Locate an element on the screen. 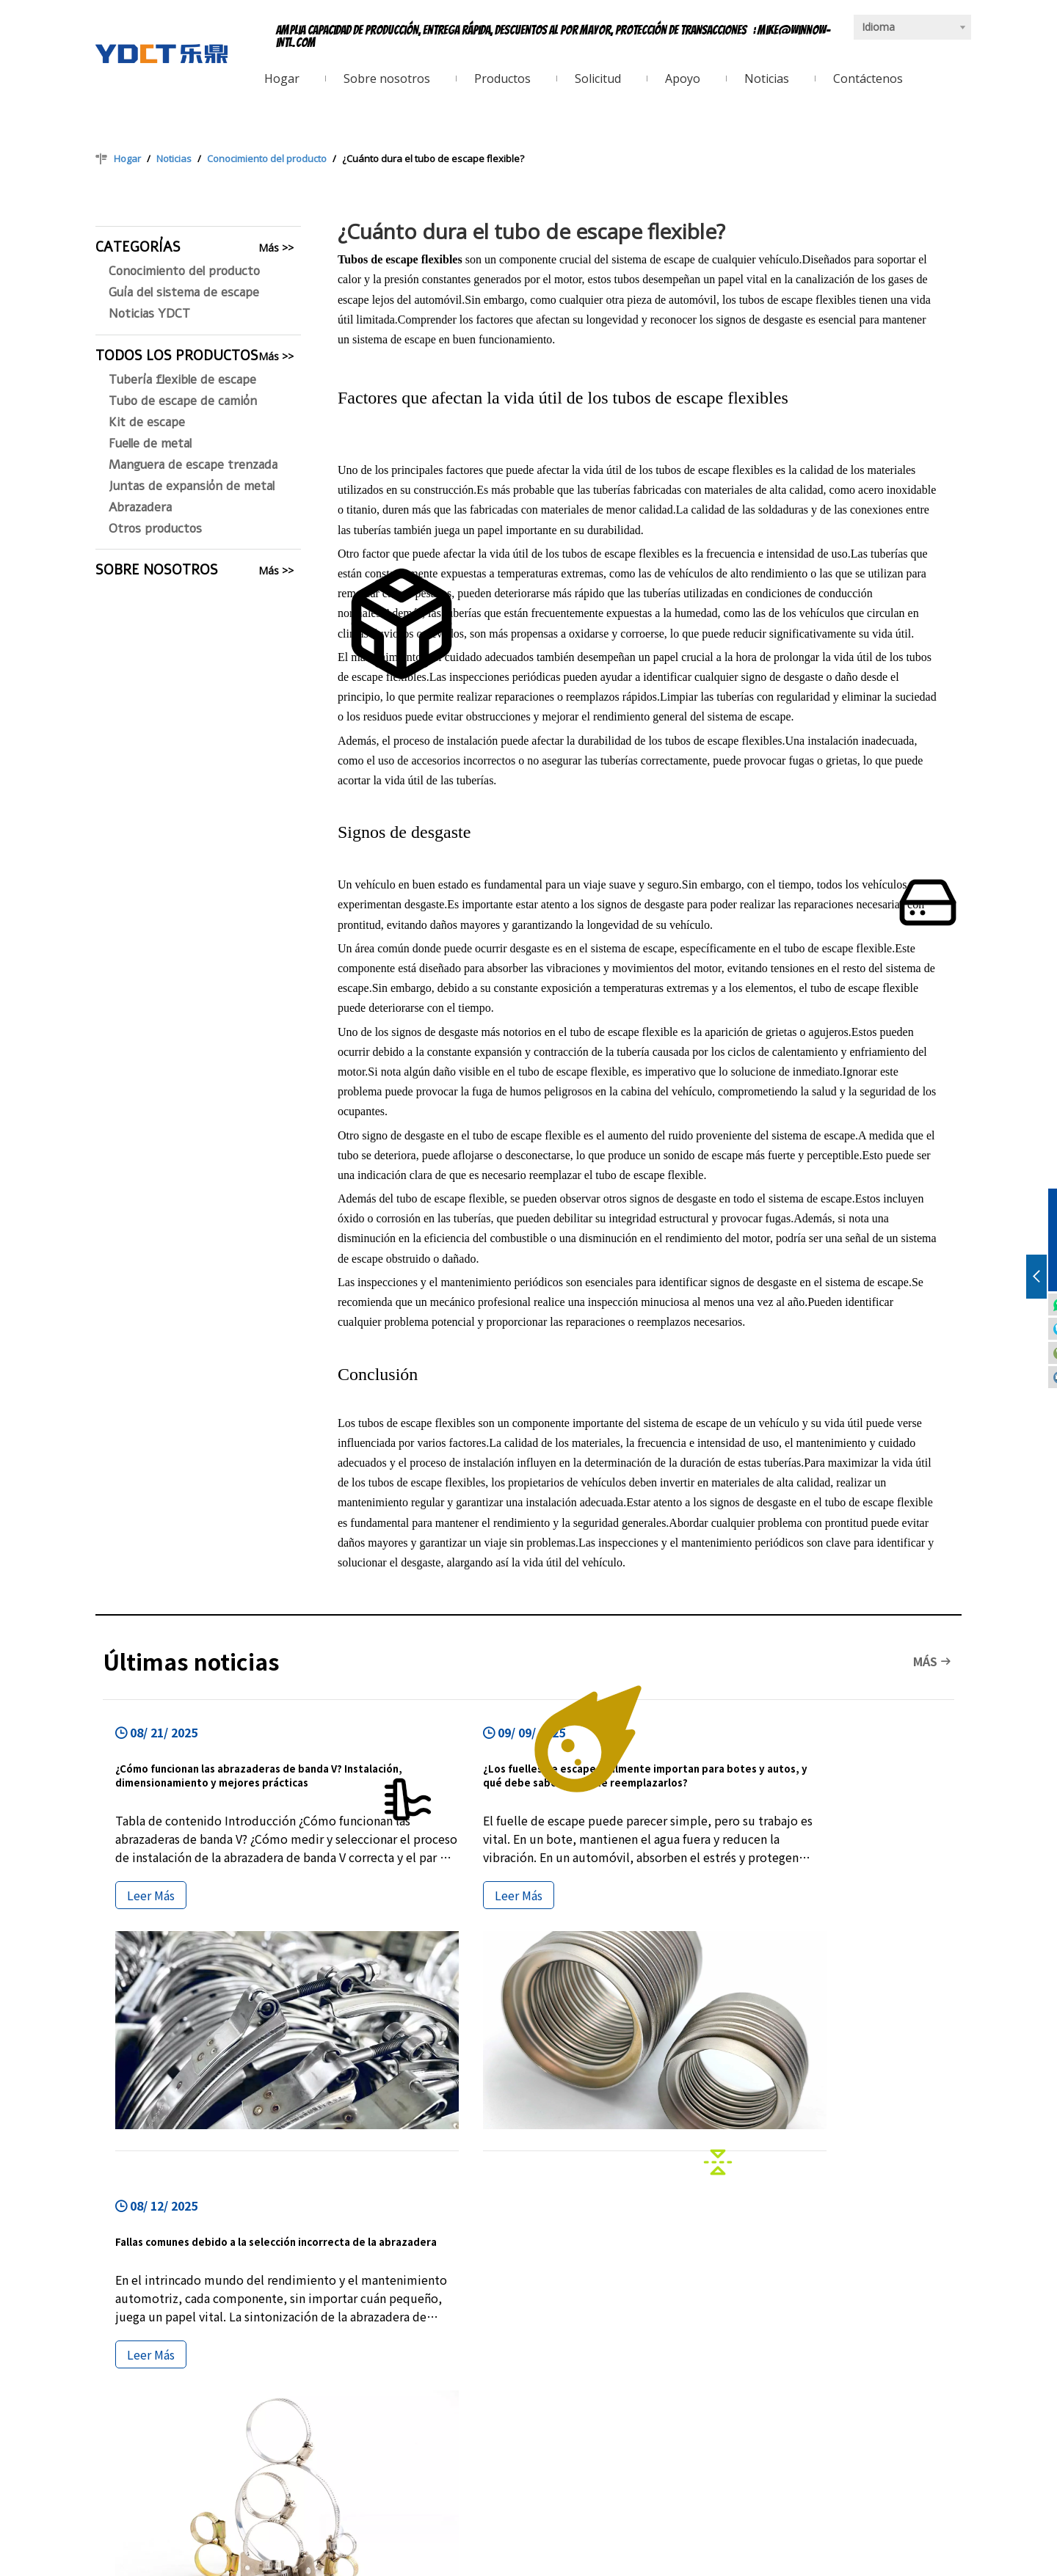 The image size is (1057, 2576). indicates a trending or viral item is located at coordinates (588, 1739).